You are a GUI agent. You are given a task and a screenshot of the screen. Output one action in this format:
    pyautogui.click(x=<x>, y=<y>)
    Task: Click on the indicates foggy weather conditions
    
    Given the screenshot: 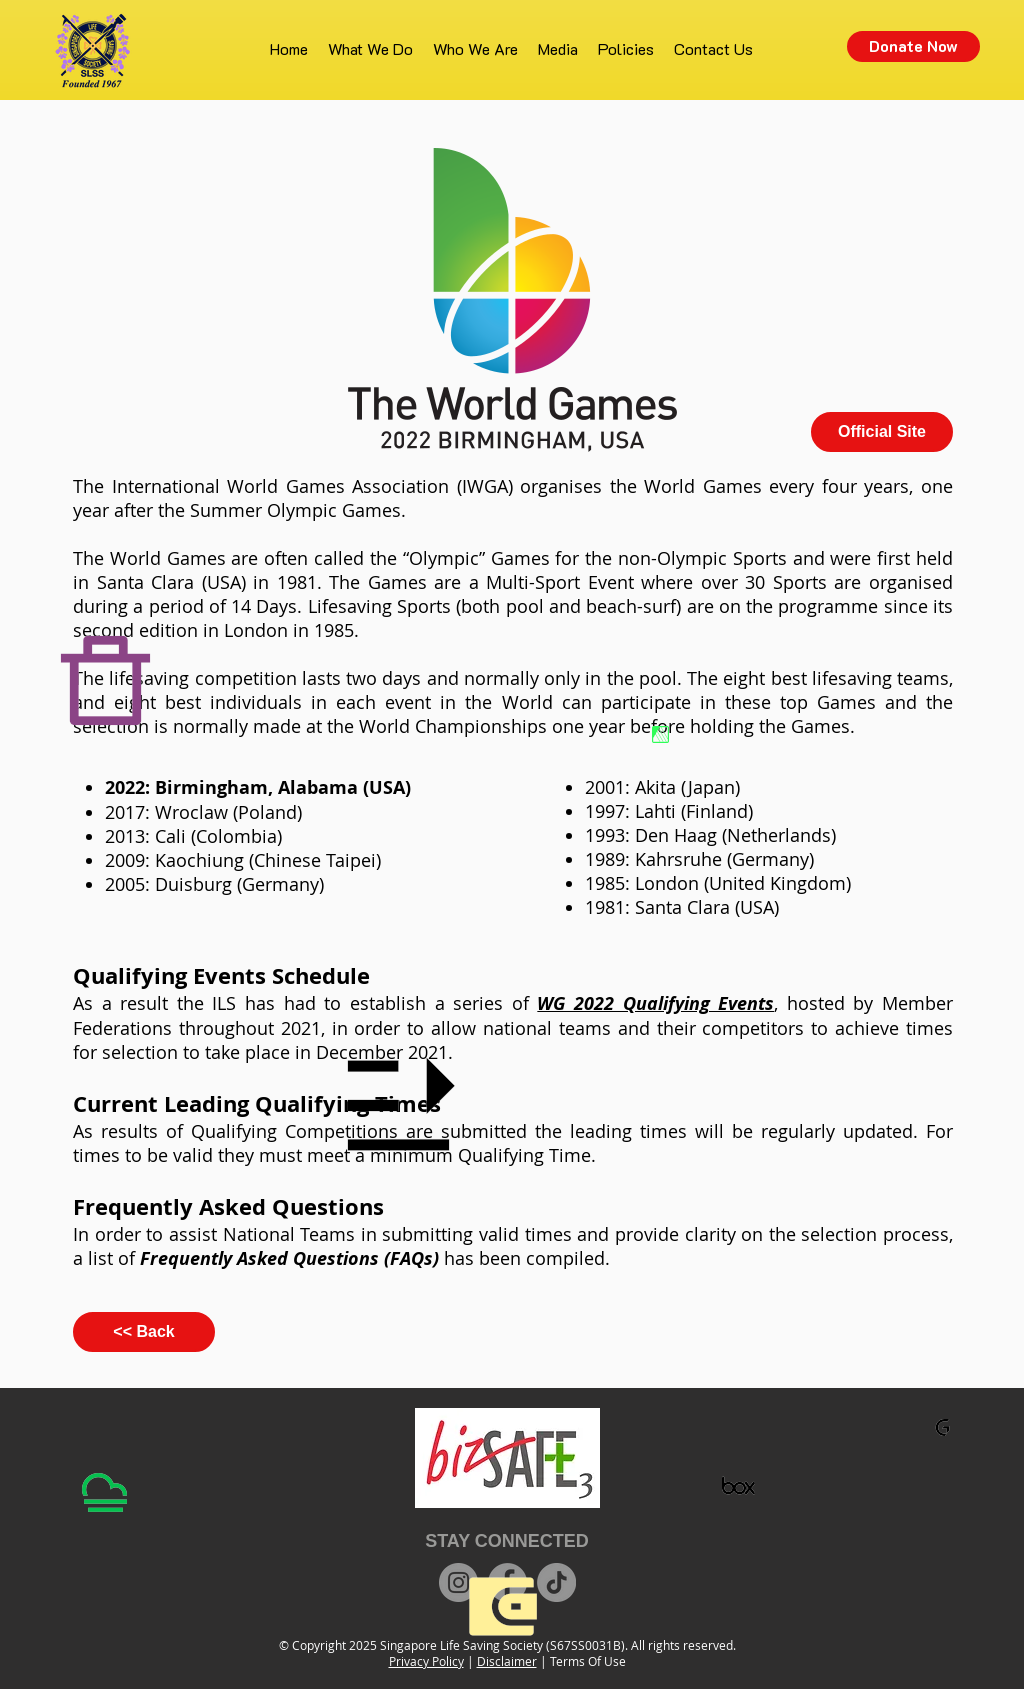 What is the action you would take?
    pyautogui.click(x=104, y=1493)
    